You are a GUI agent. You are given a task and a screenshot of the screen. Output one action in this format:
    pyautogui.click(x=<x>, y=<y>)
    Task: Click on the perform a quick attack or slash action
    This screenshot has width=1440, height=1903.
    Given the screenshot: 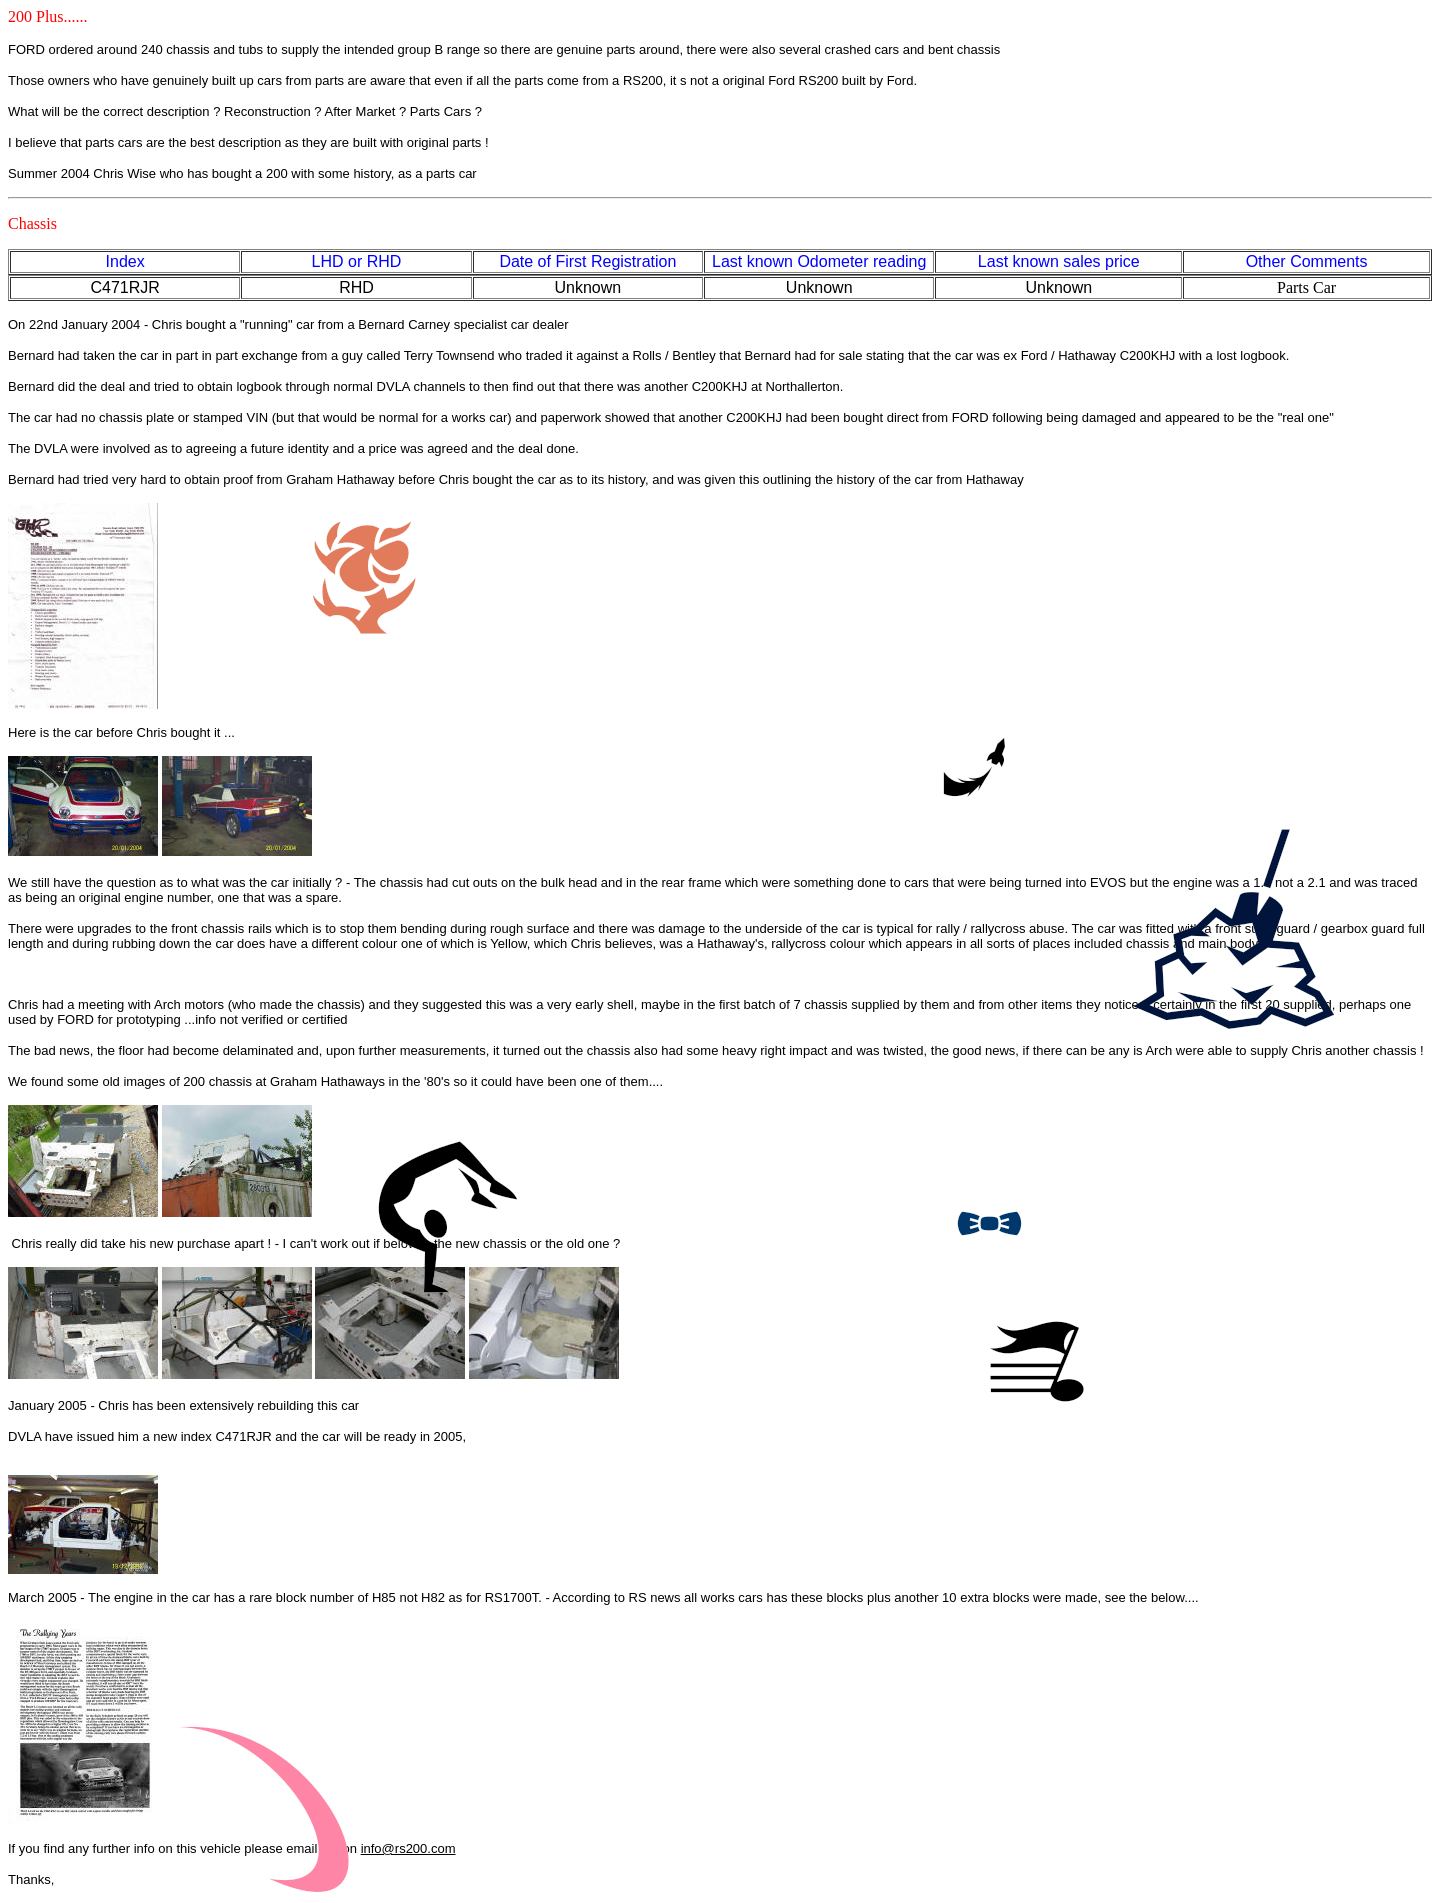 What is the action you would take?
    pyautogui.click(x=263, y=1810)
    